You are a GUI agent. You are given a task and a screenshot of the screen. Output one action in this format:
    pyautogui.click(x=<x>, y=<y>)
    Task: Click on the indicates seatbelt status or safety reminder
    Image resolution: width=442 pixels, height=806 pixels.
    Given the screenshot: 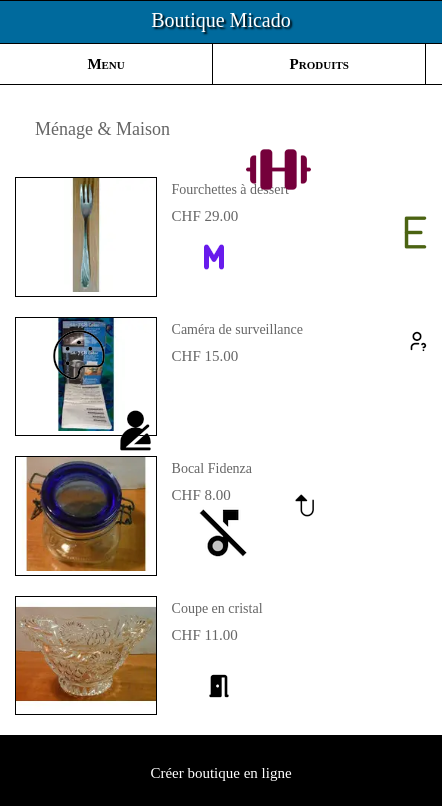 What is the action you would take?
    pyautogui.click(x=135, y=430)
    